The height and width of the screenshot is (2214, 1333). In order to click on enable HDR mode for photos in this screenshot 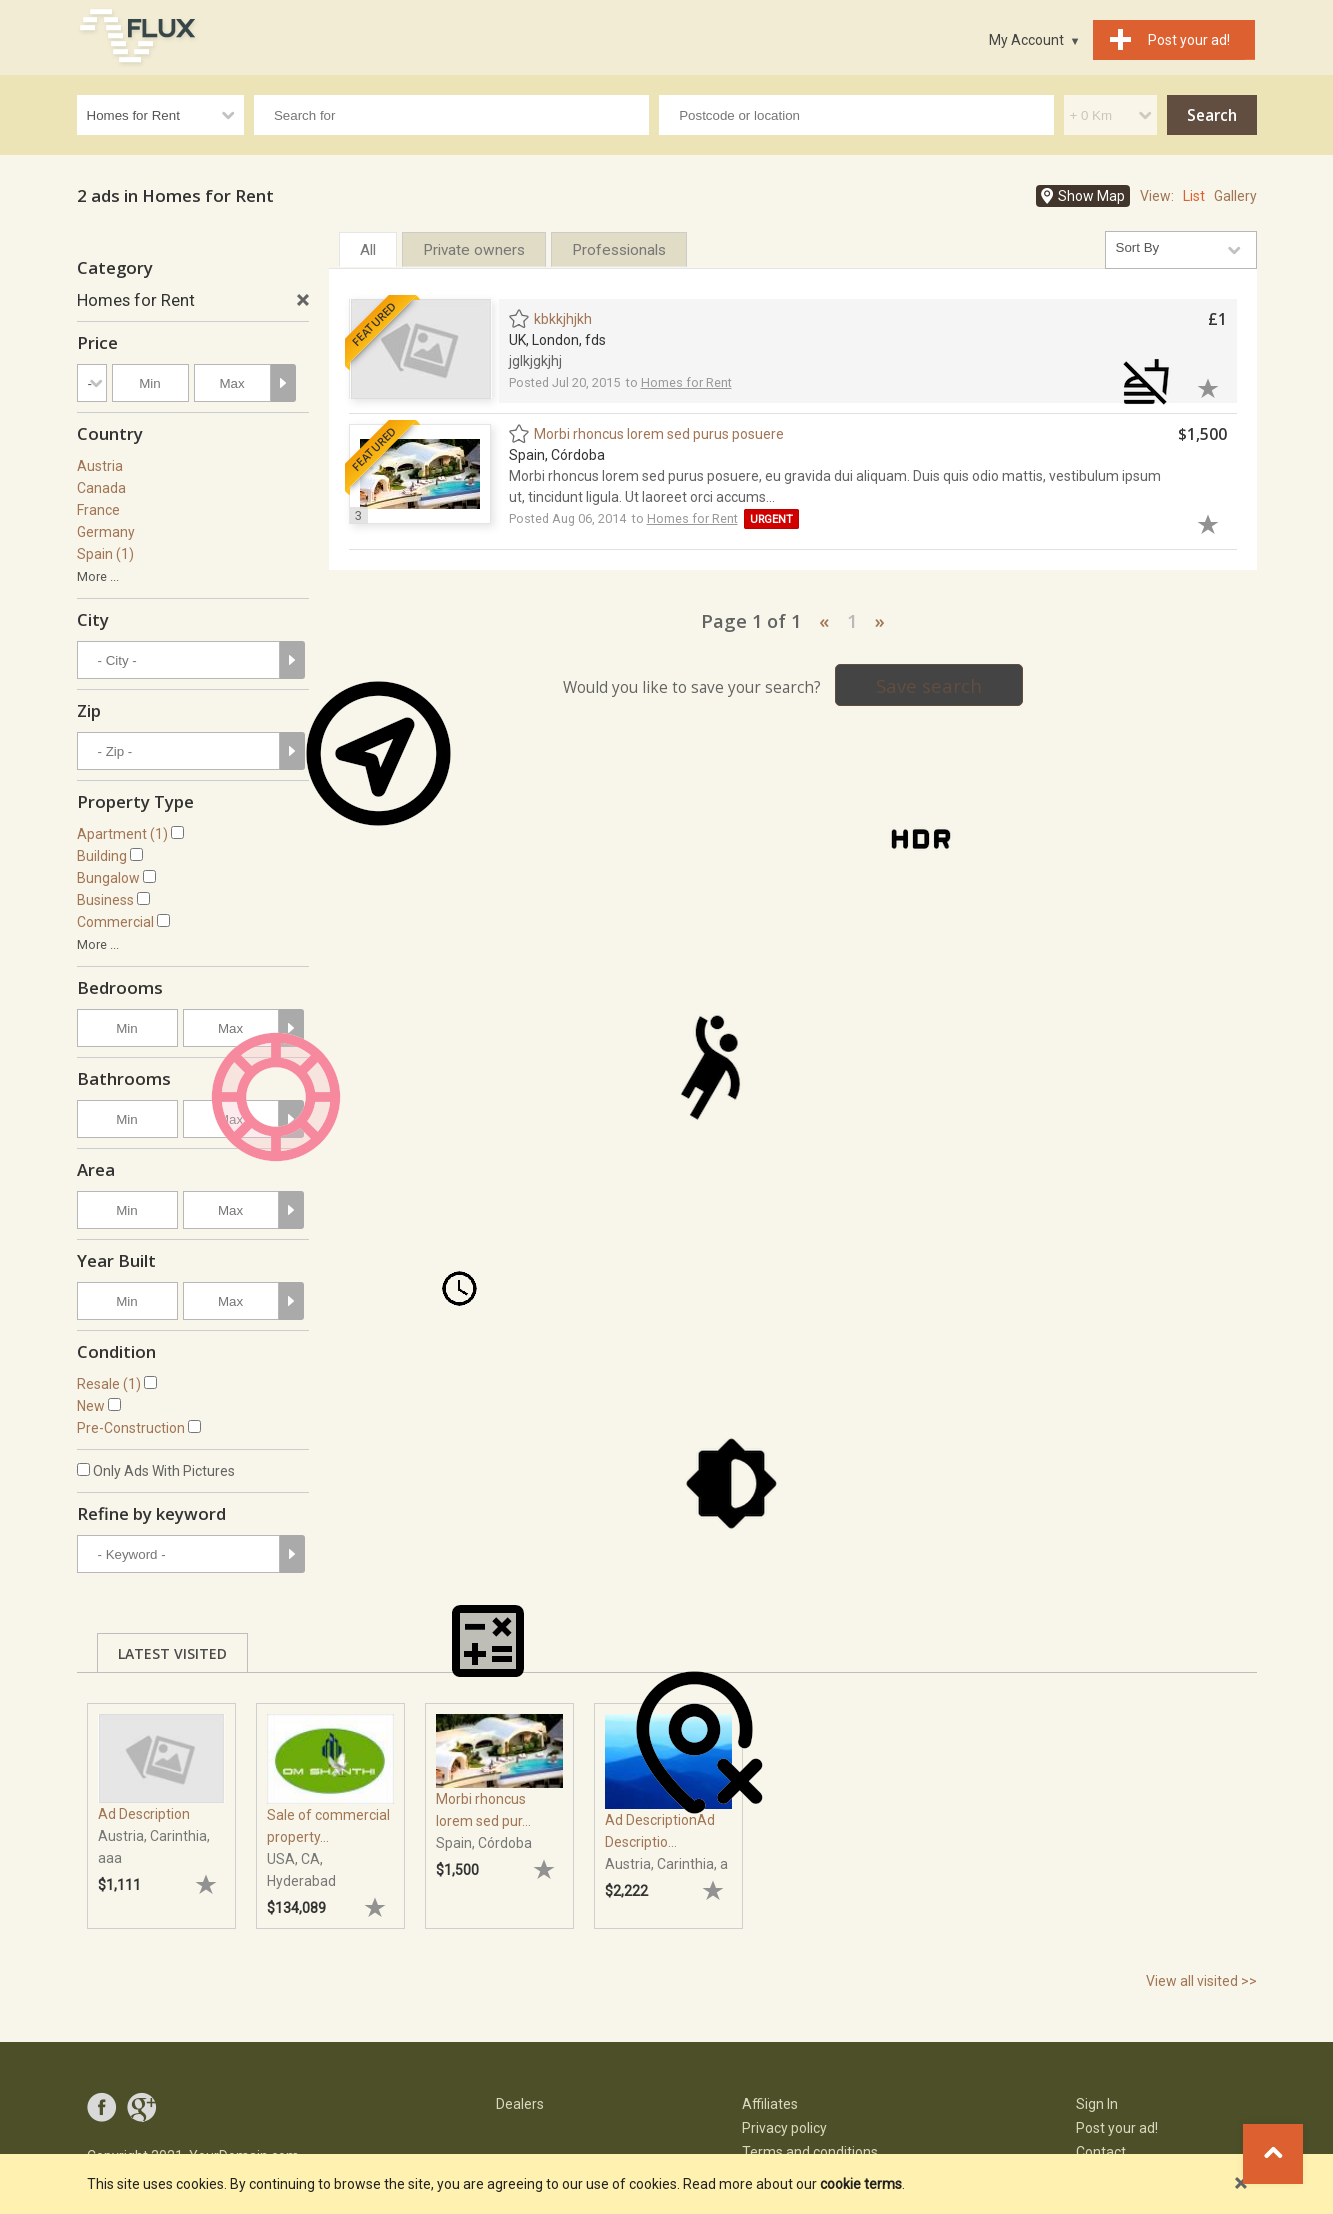, I will do `click(921, 839)`.